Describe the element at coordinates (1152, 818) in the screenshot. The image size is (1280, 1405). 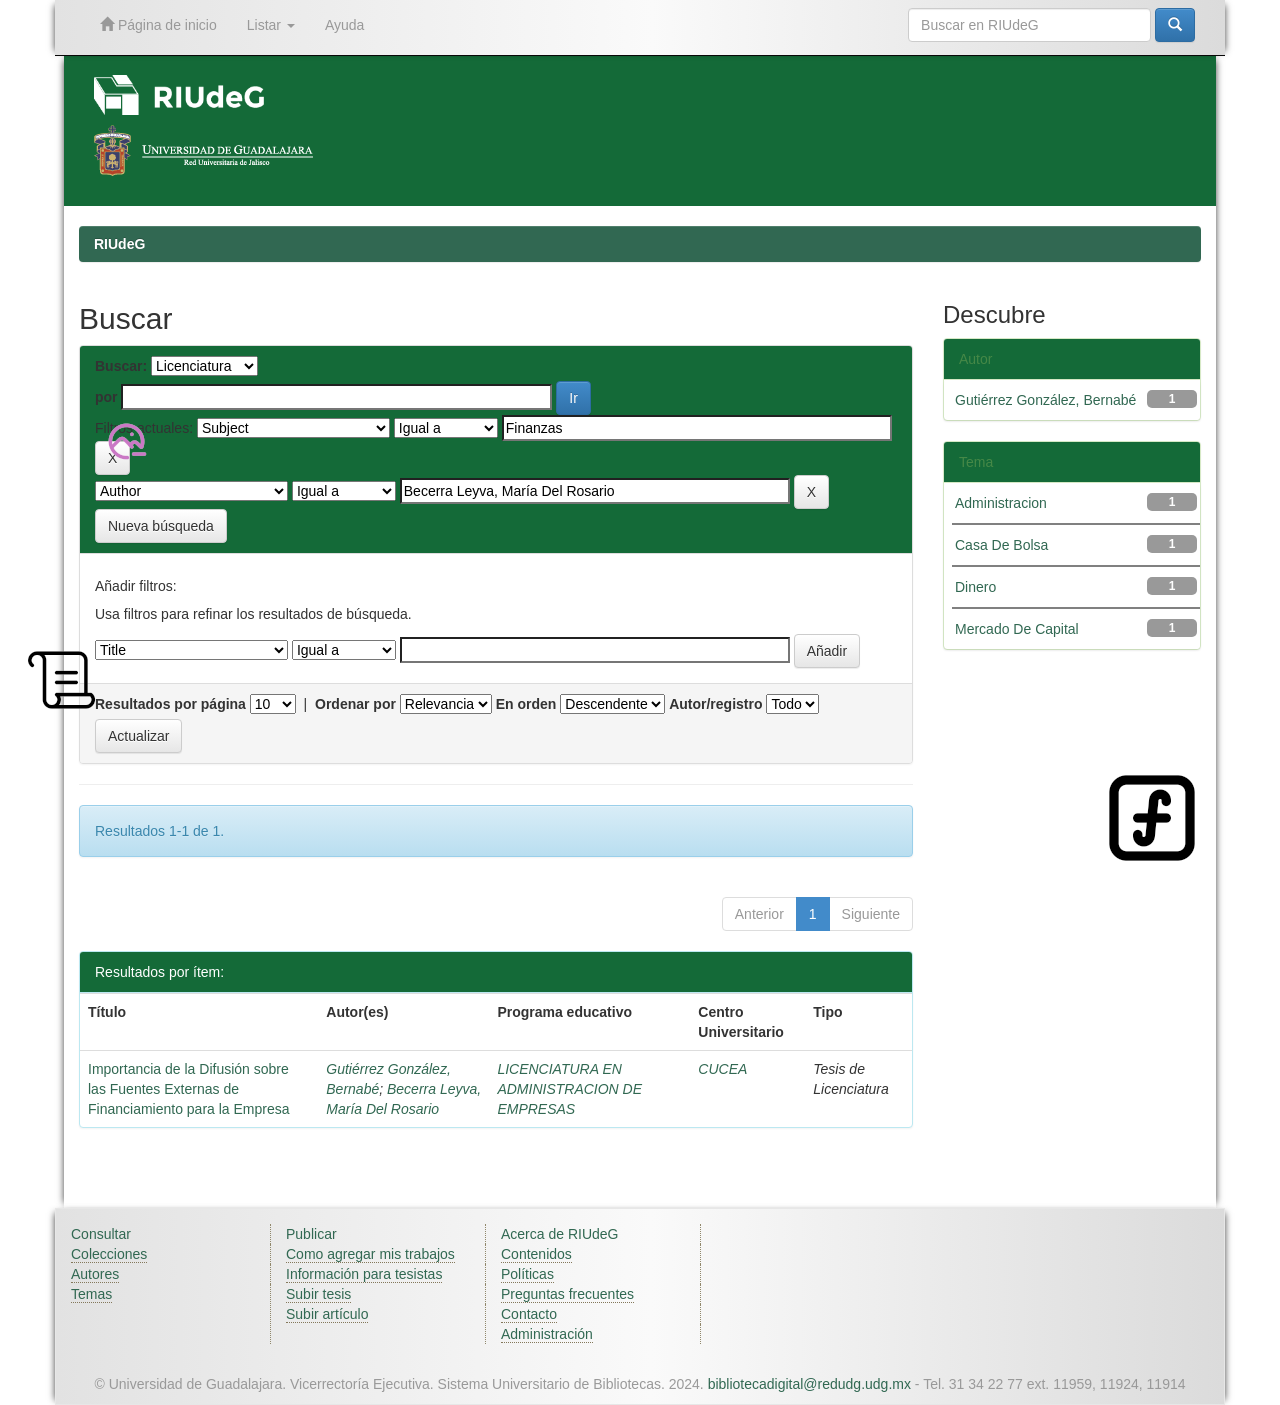
I see `access function or formula editor` at that location.